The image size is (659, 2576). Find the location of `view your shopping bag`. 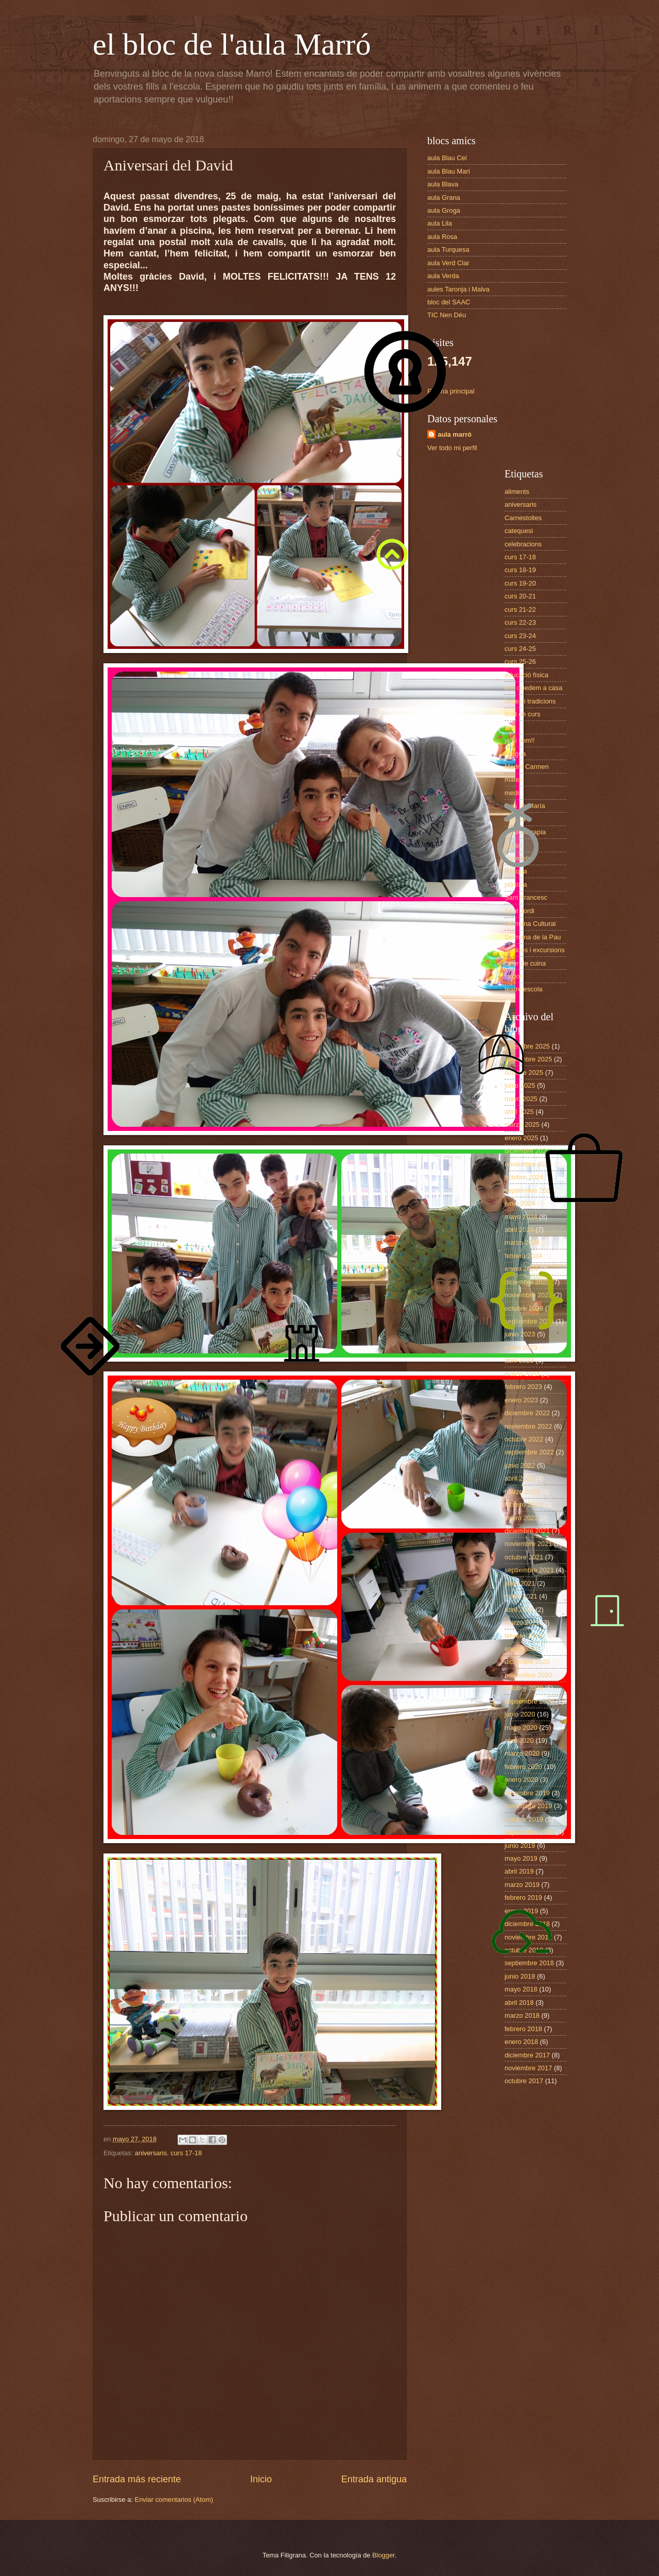

view your shopping bag is located at coordinates (584, 1172).